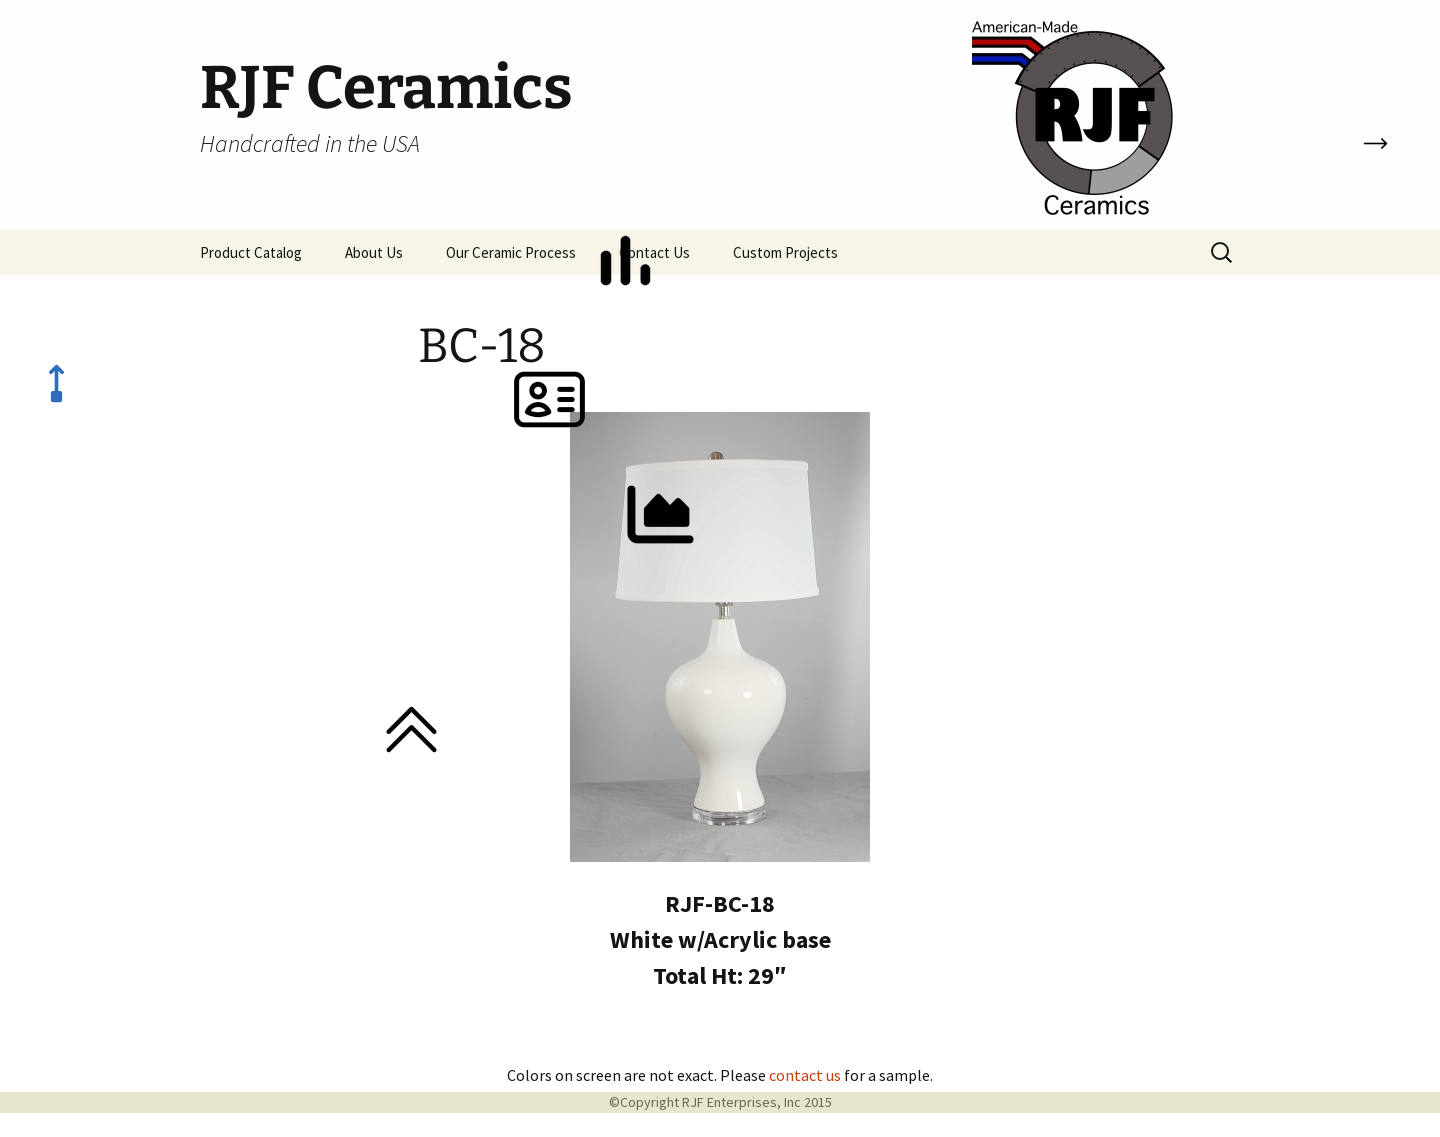 The width and height of the screenshot is (1440, 1137). Describe the element at coordinates (56, 383) in the screenshot. I see `upload a file or content` at that location.